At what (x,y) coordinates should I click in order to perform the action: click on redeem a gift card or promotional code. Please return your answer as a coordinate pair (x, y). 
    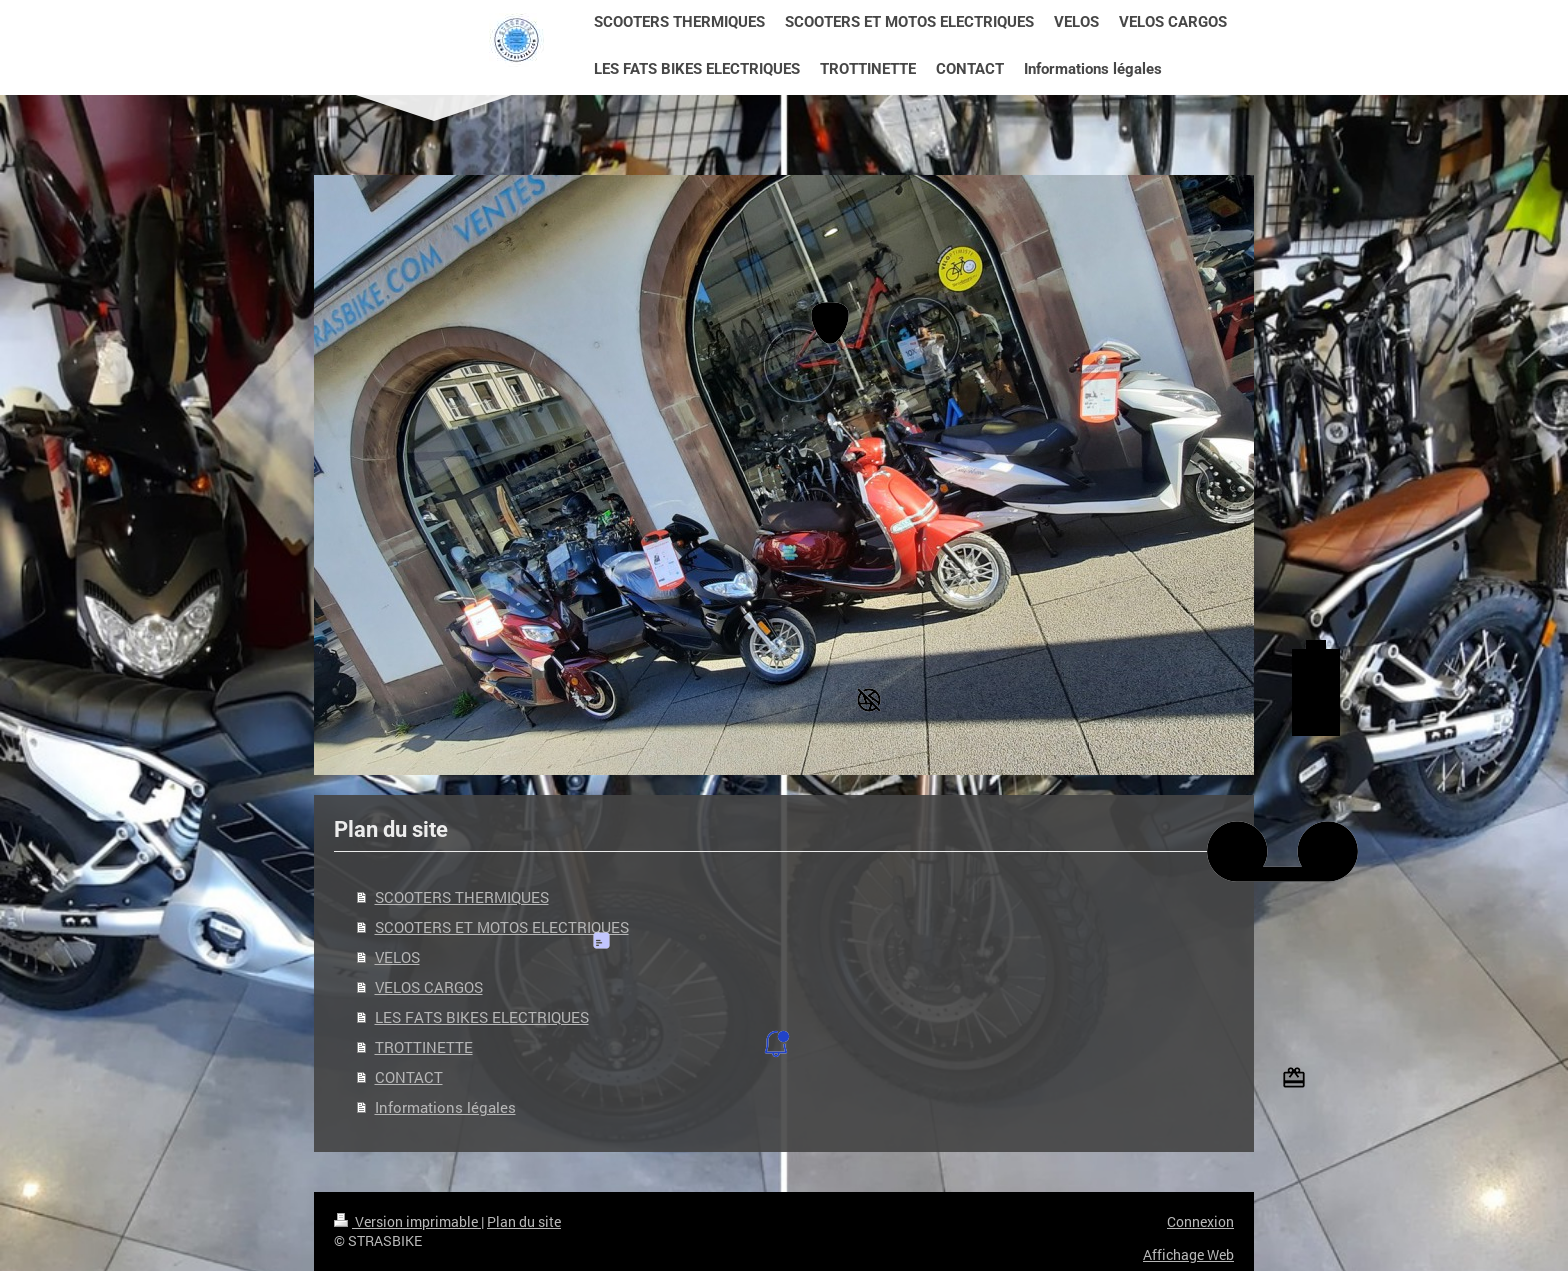
    Looking at the image, I should click on (1294, 1078).